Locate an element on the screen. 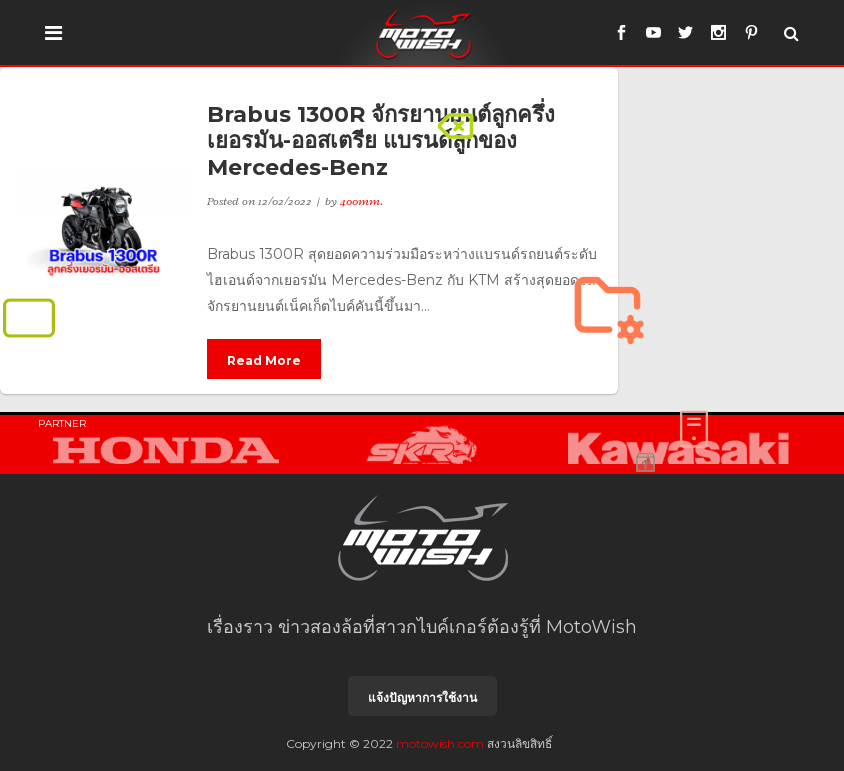 The height and width of the screenshot is (771, 844). access folder settings is located at coordinates (607, 306).